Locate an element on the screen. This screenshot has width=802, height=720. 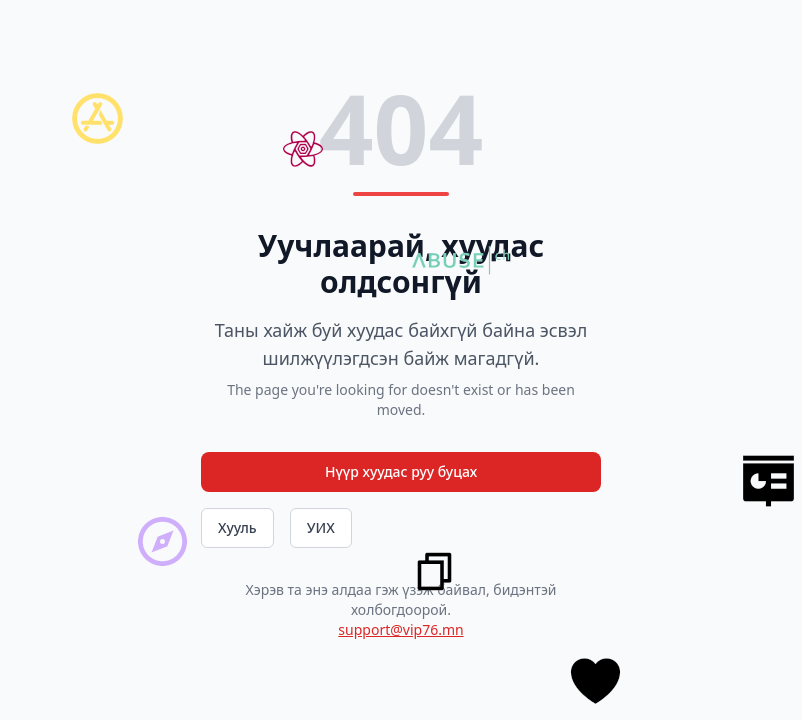
react query library logo is located at coordinates (303, 149).